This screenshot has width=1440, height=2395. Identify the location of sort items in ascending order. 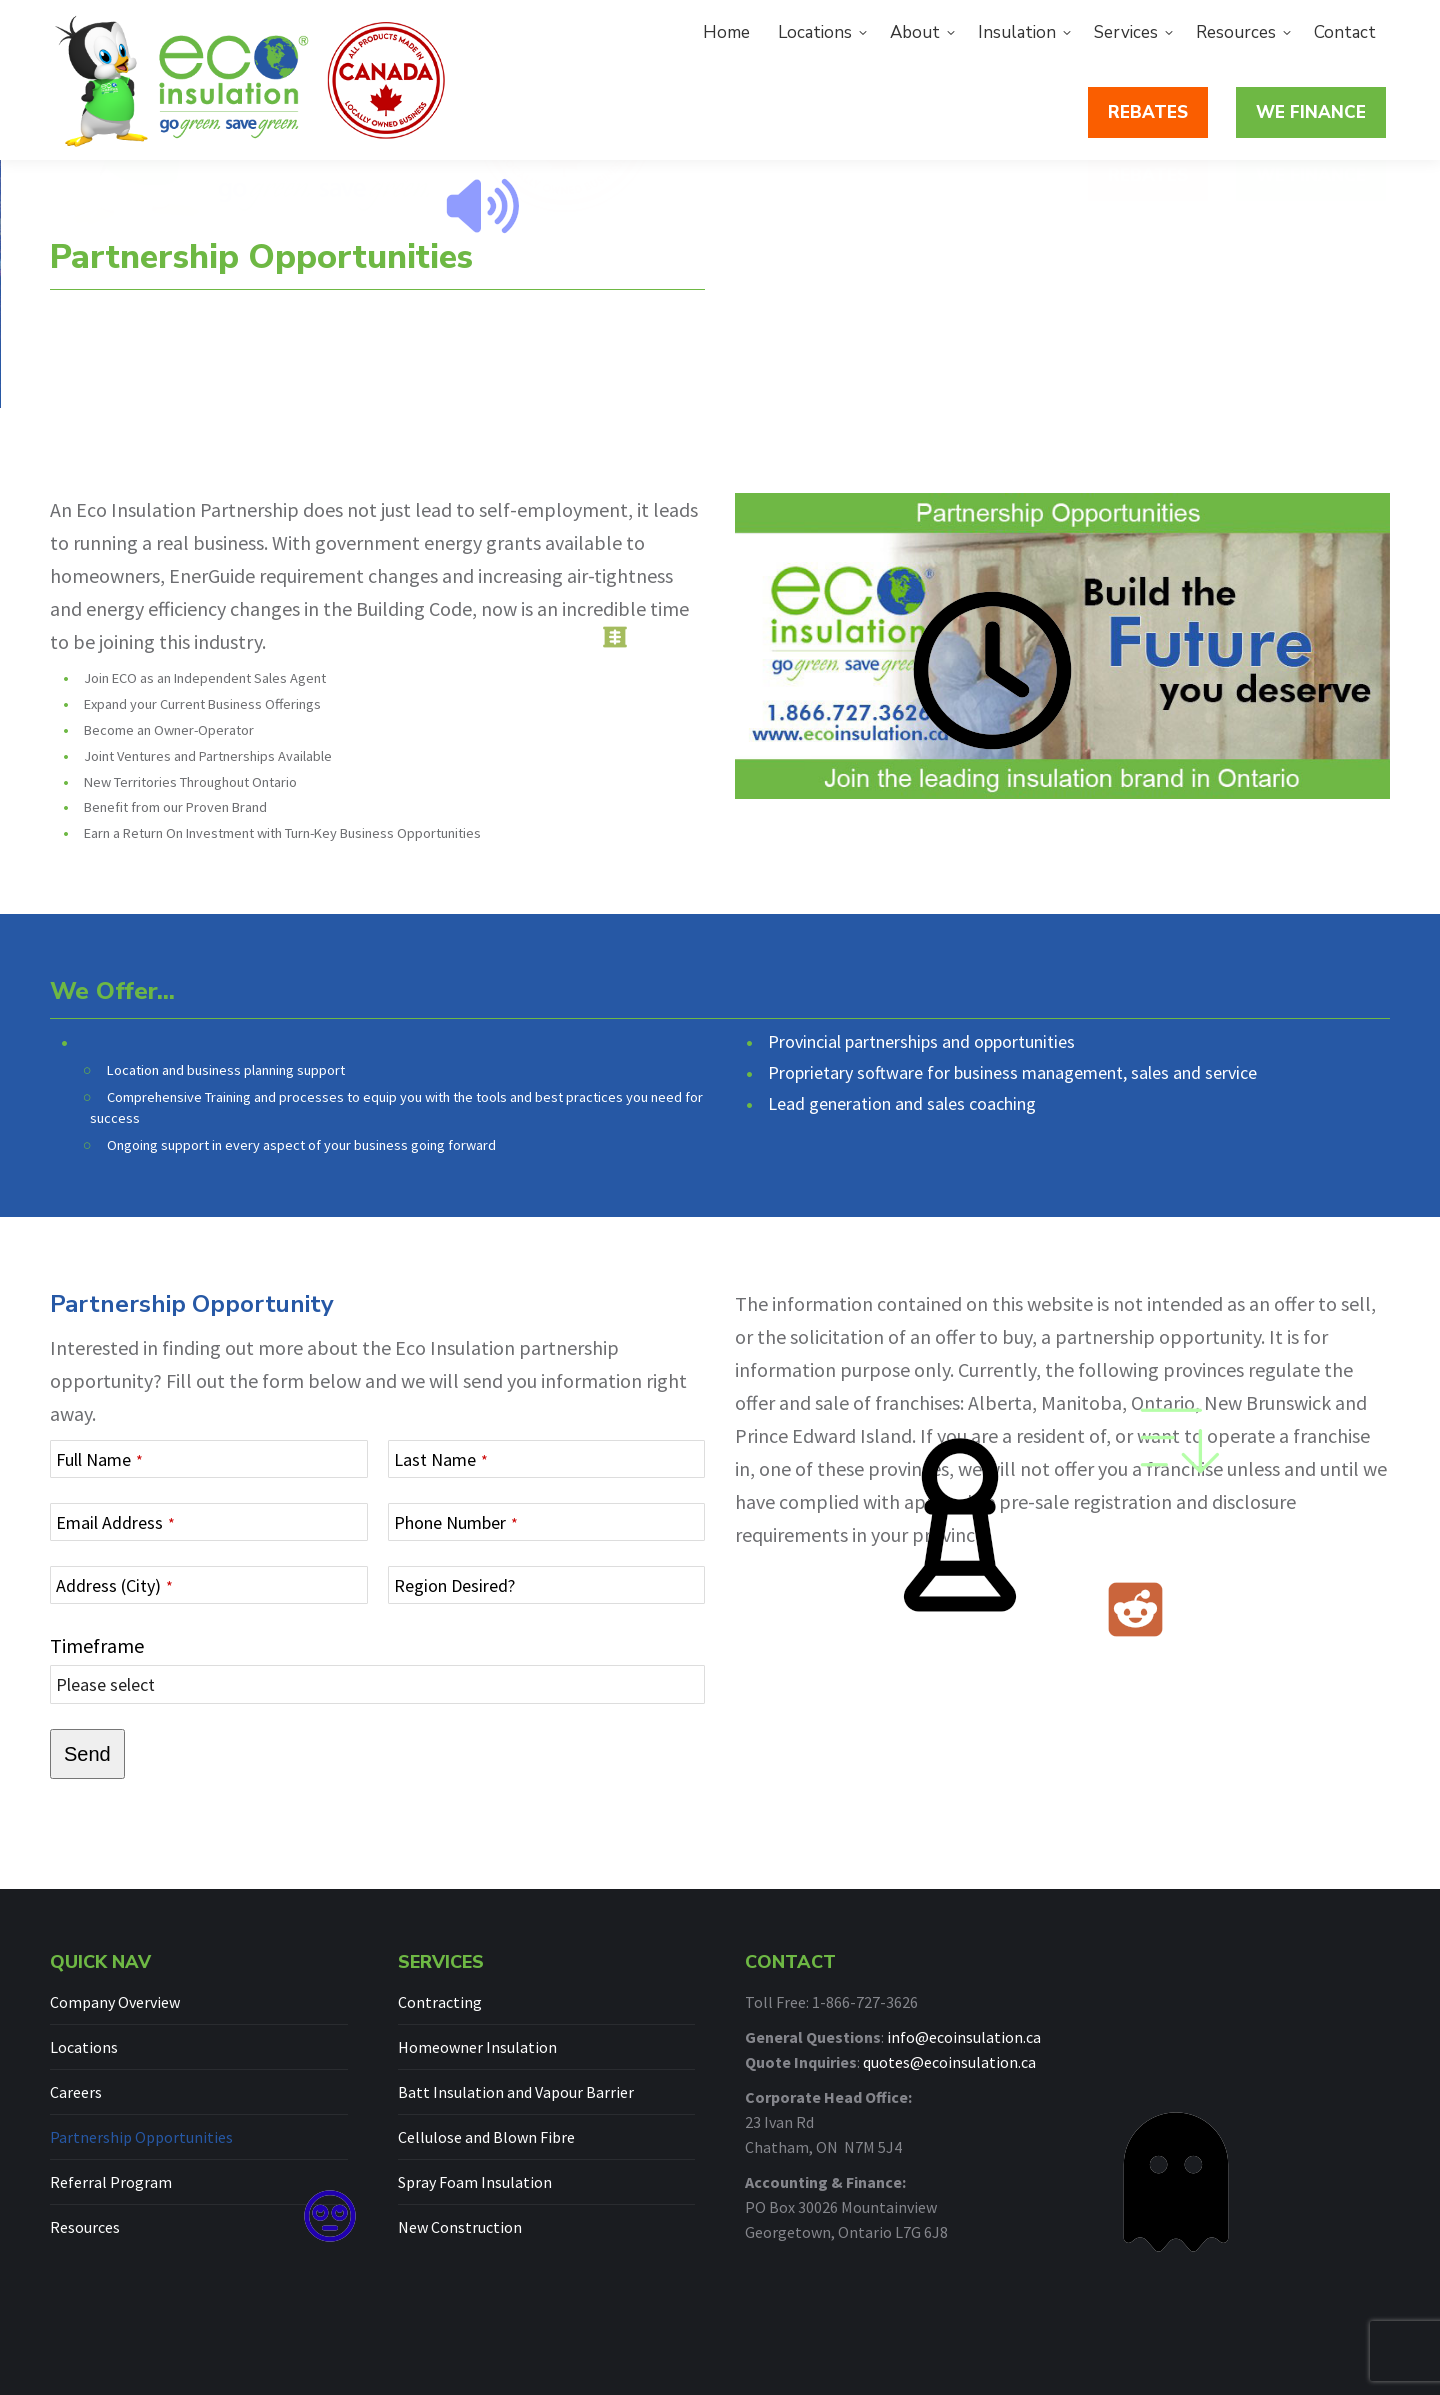
(1176, 1437).